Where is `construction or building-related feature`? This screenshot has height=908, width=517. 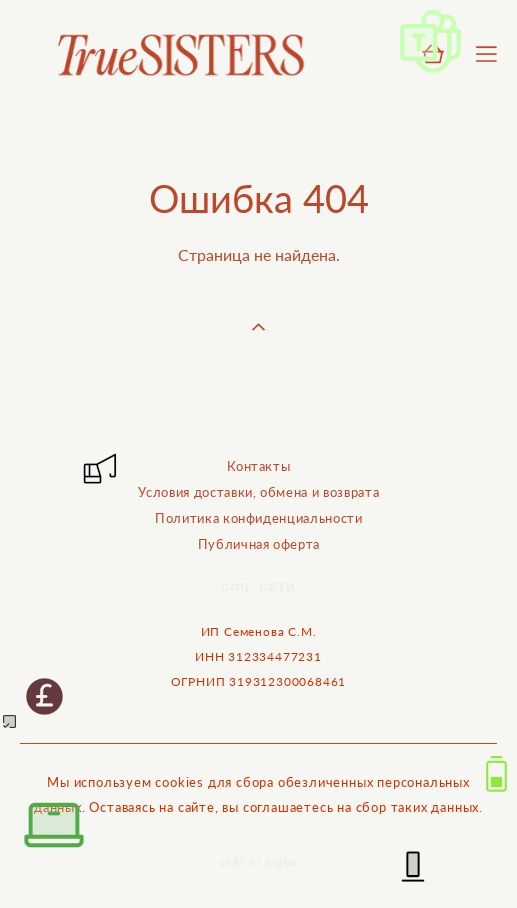
construction or building-related feature is located at coordinates (100, 470).